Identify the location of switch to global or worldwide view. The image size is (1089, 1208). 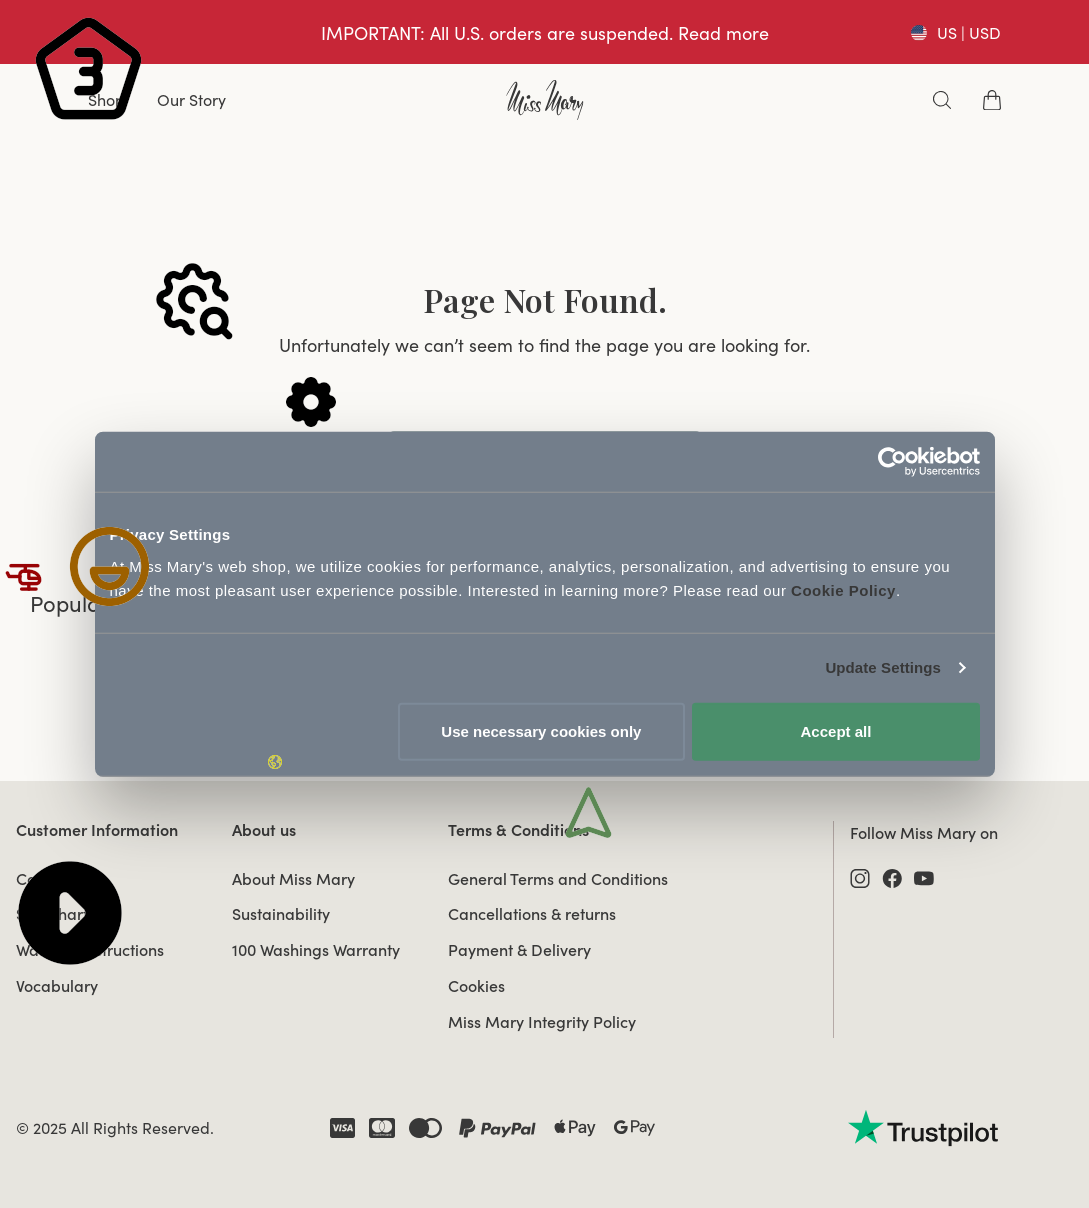
(275, 762).